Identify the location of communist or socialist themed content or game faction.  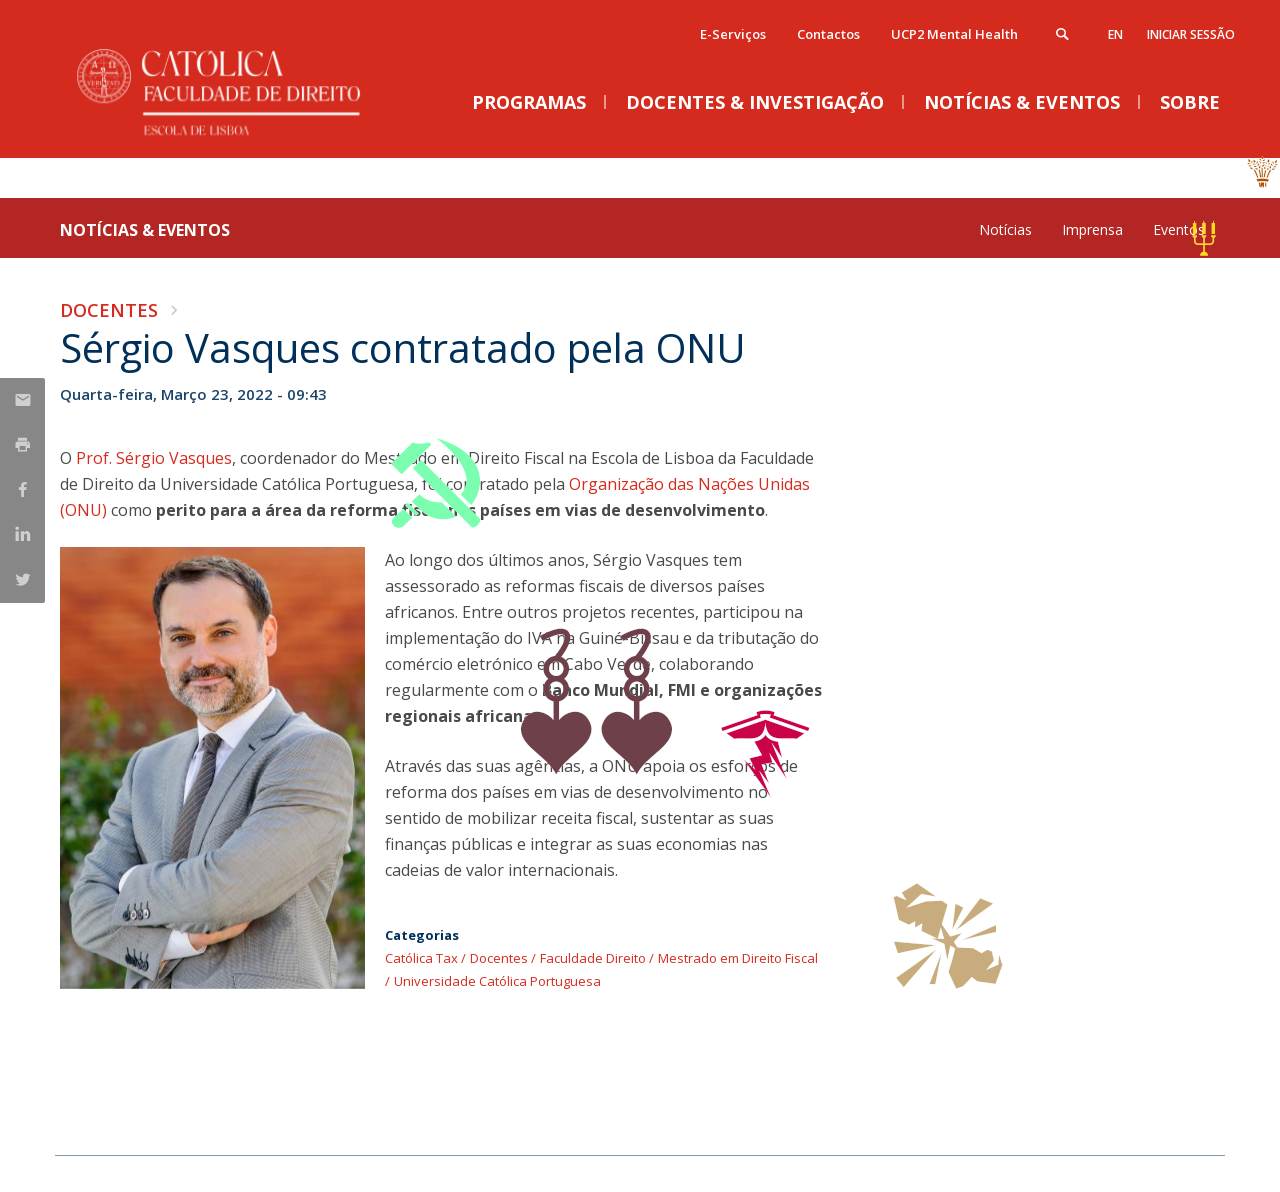
(436, 483).